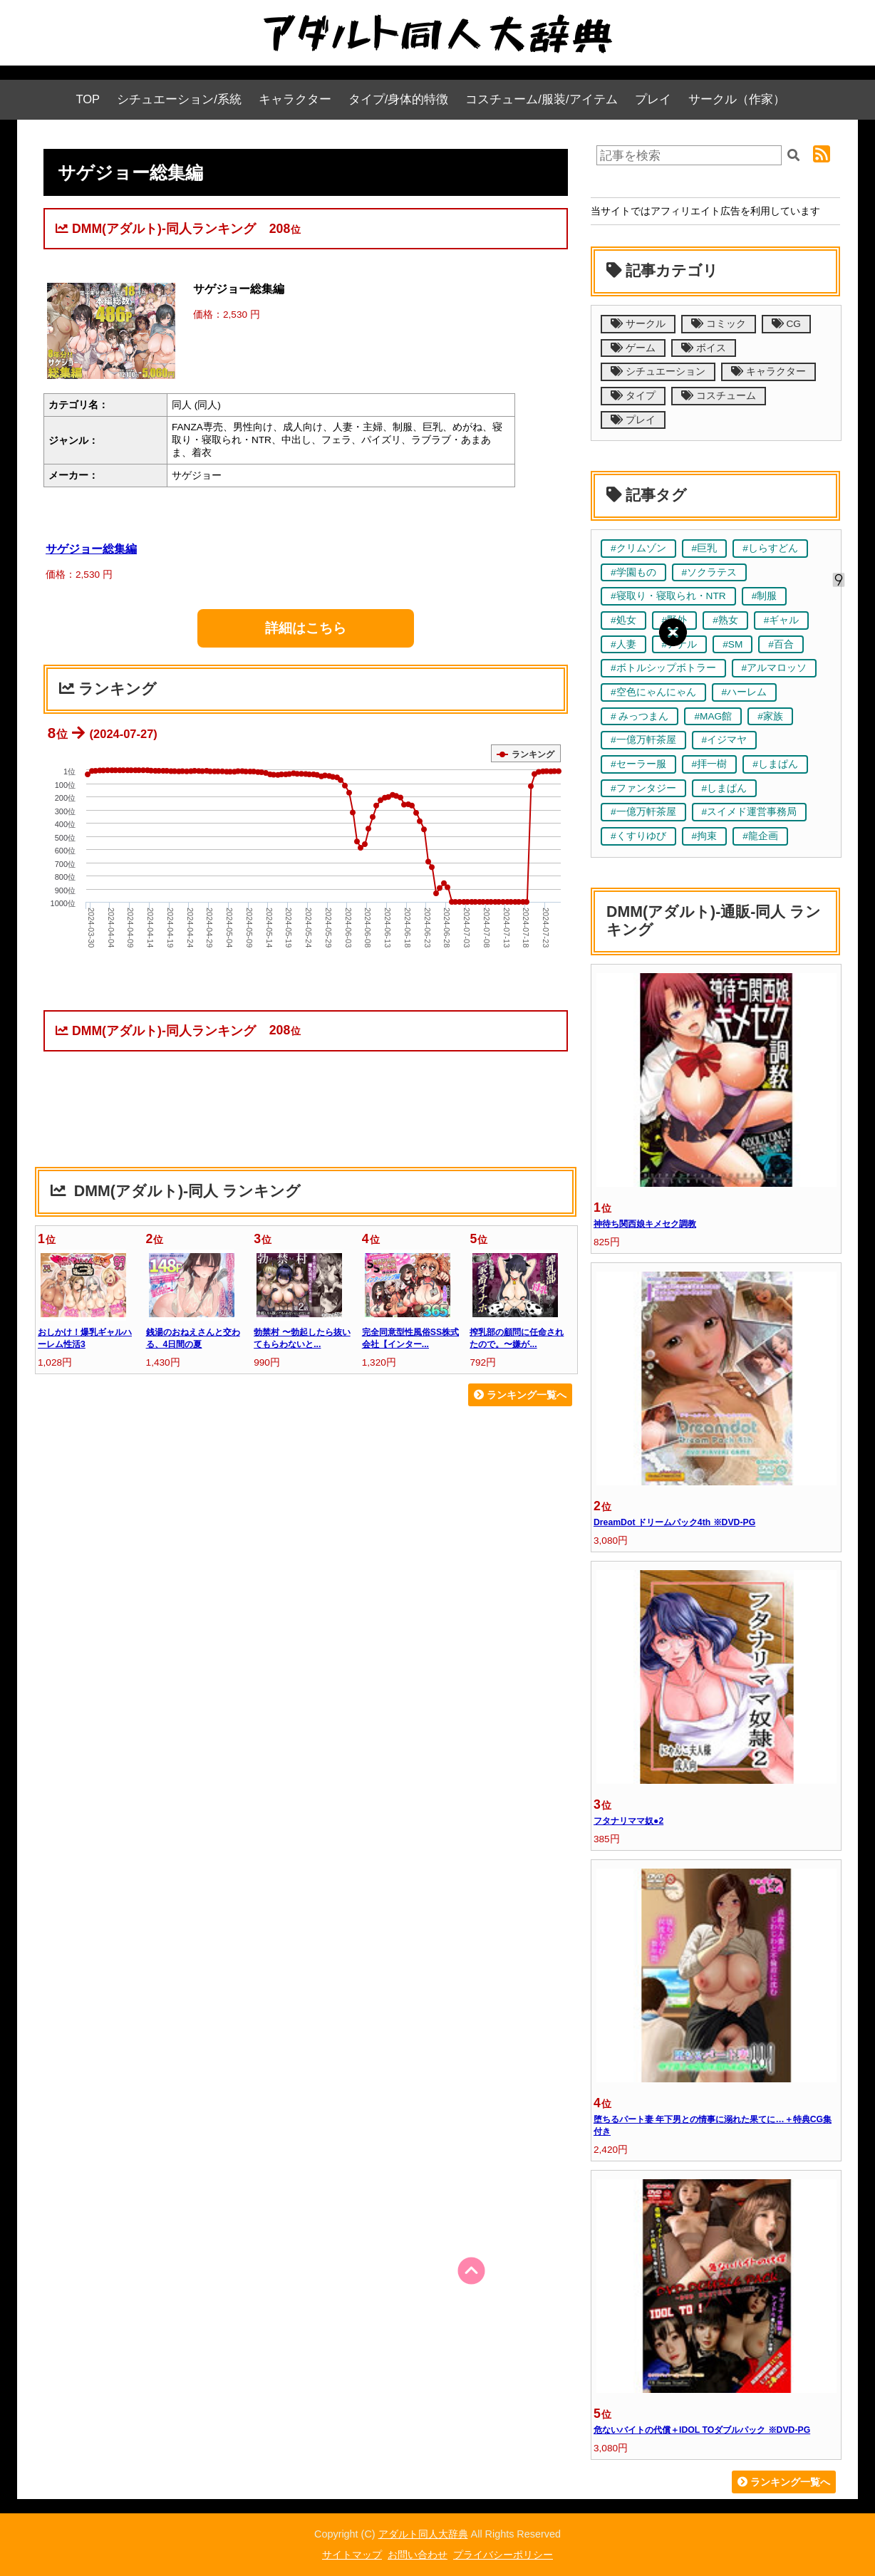 Image resolution: width=875 pixels, height=2576 pixels. I want to click on close or dismiss a dialog, so click(673, 632).